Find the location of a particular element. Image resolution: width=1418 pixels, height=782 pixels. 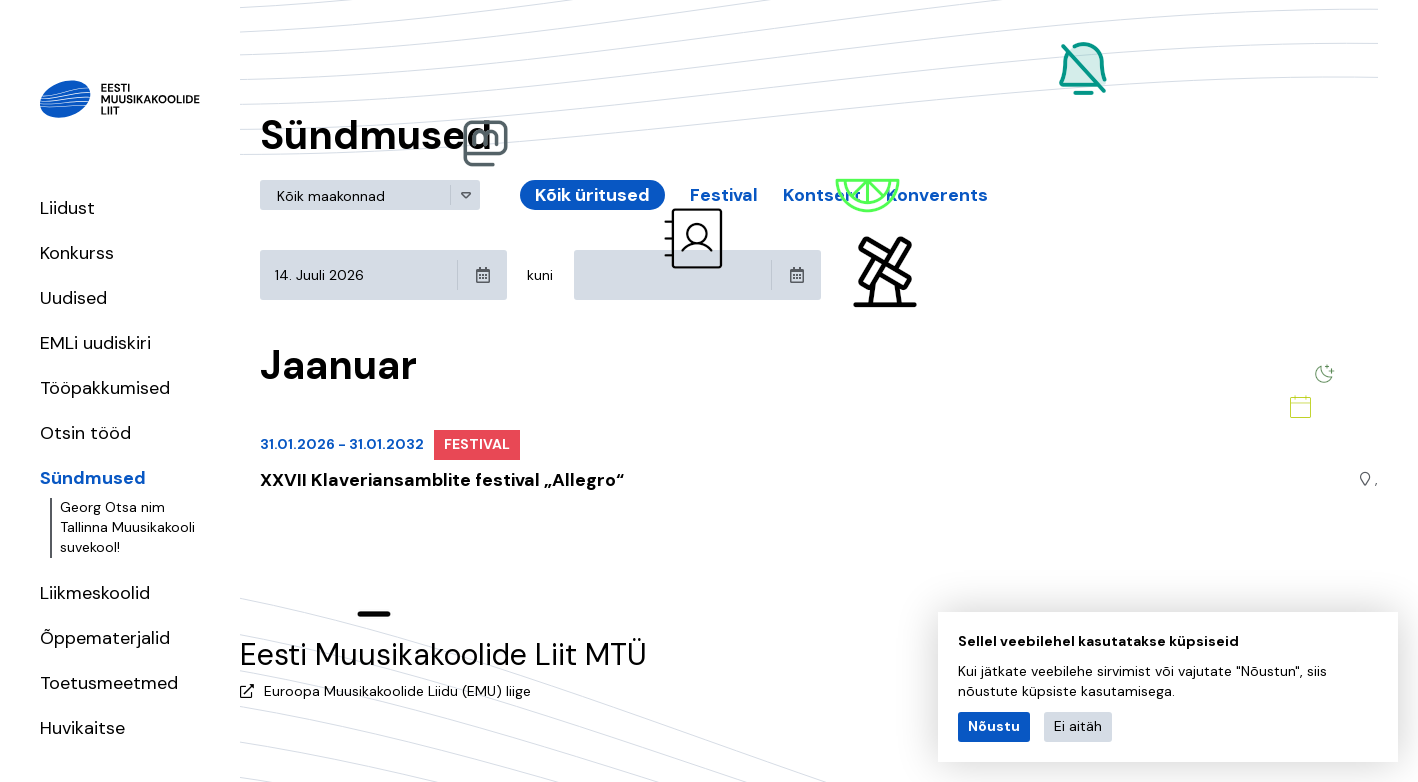

minimize the current window is located at coordinates (374, 592).